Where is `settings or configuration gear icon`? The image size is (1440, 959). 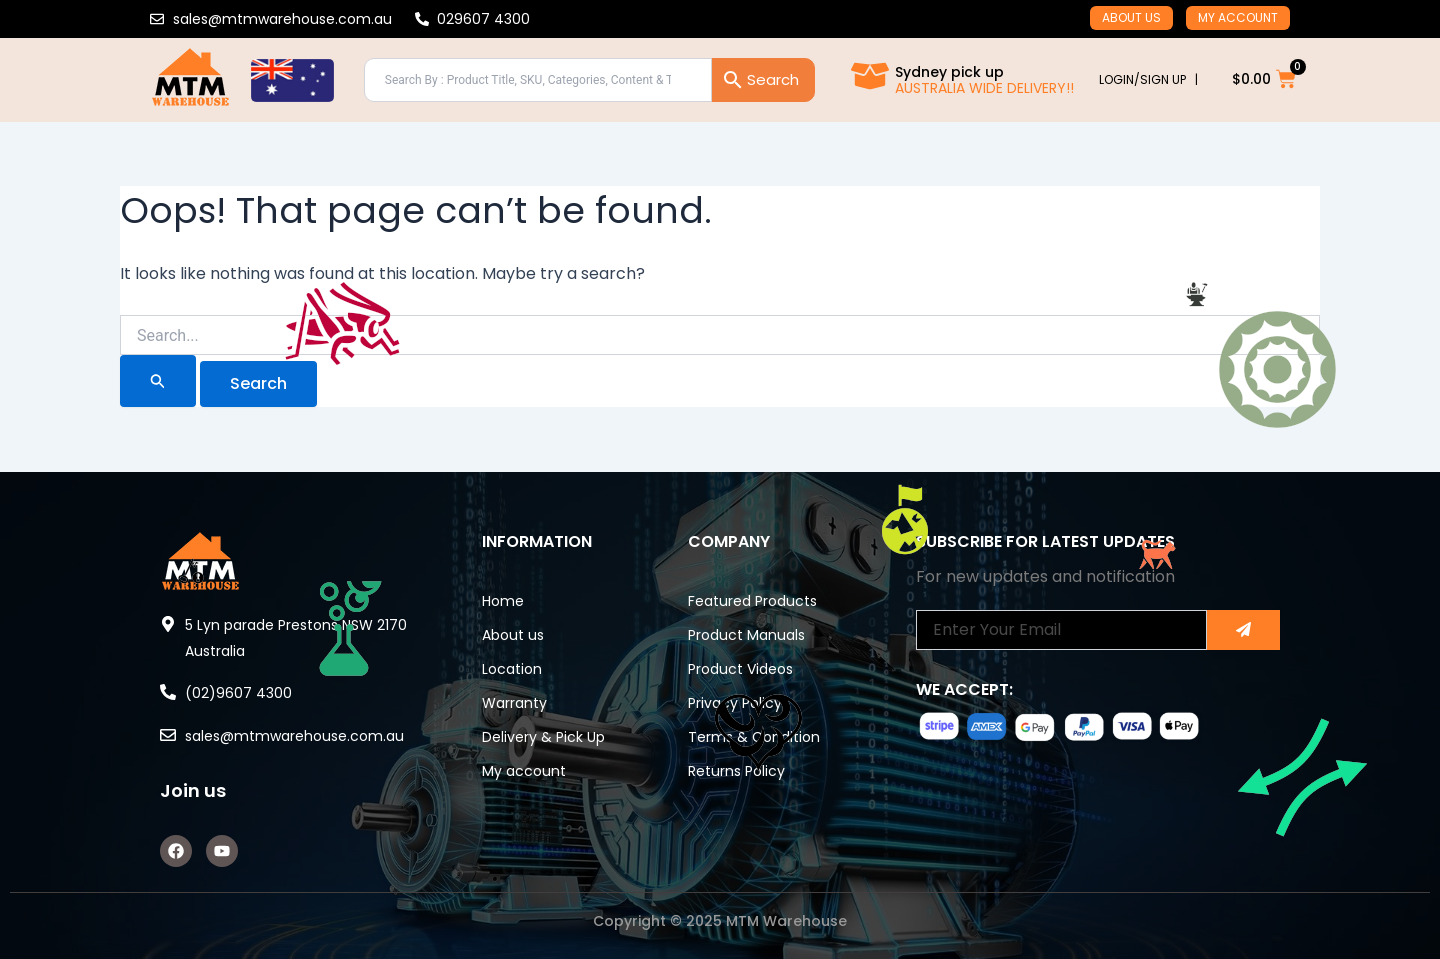
settings or configuration gear icon is located at coordinates (1277, 369).